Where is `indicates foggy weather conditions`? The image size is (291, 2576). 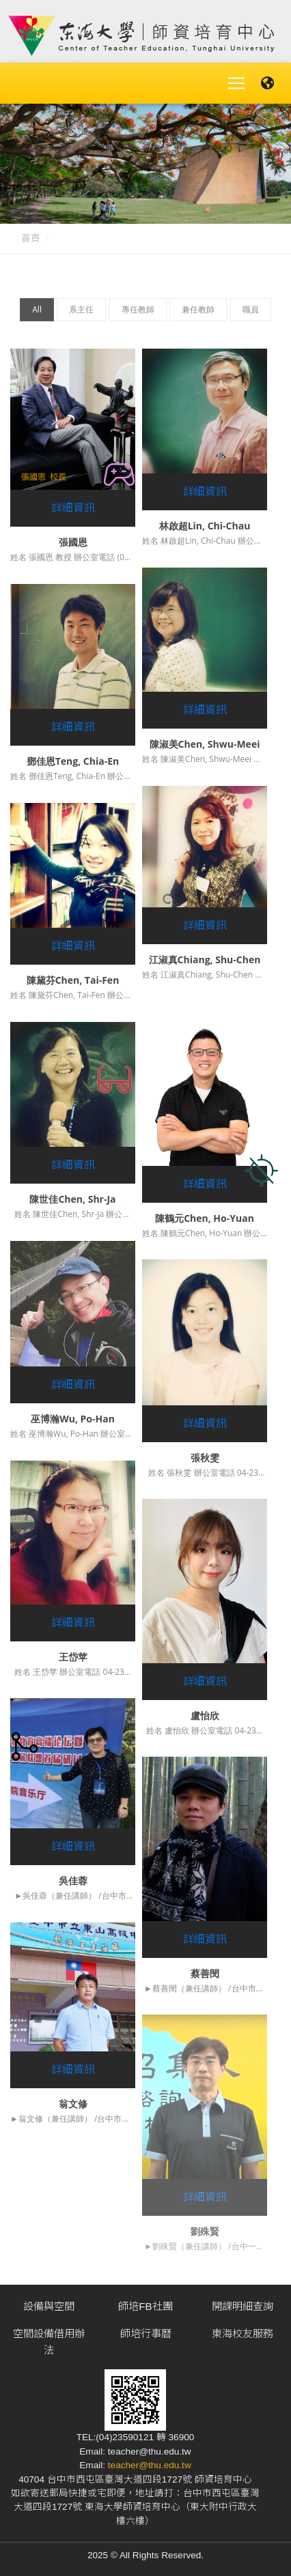 indicates foggy weather conditions is located at coordinates (116, 1207).